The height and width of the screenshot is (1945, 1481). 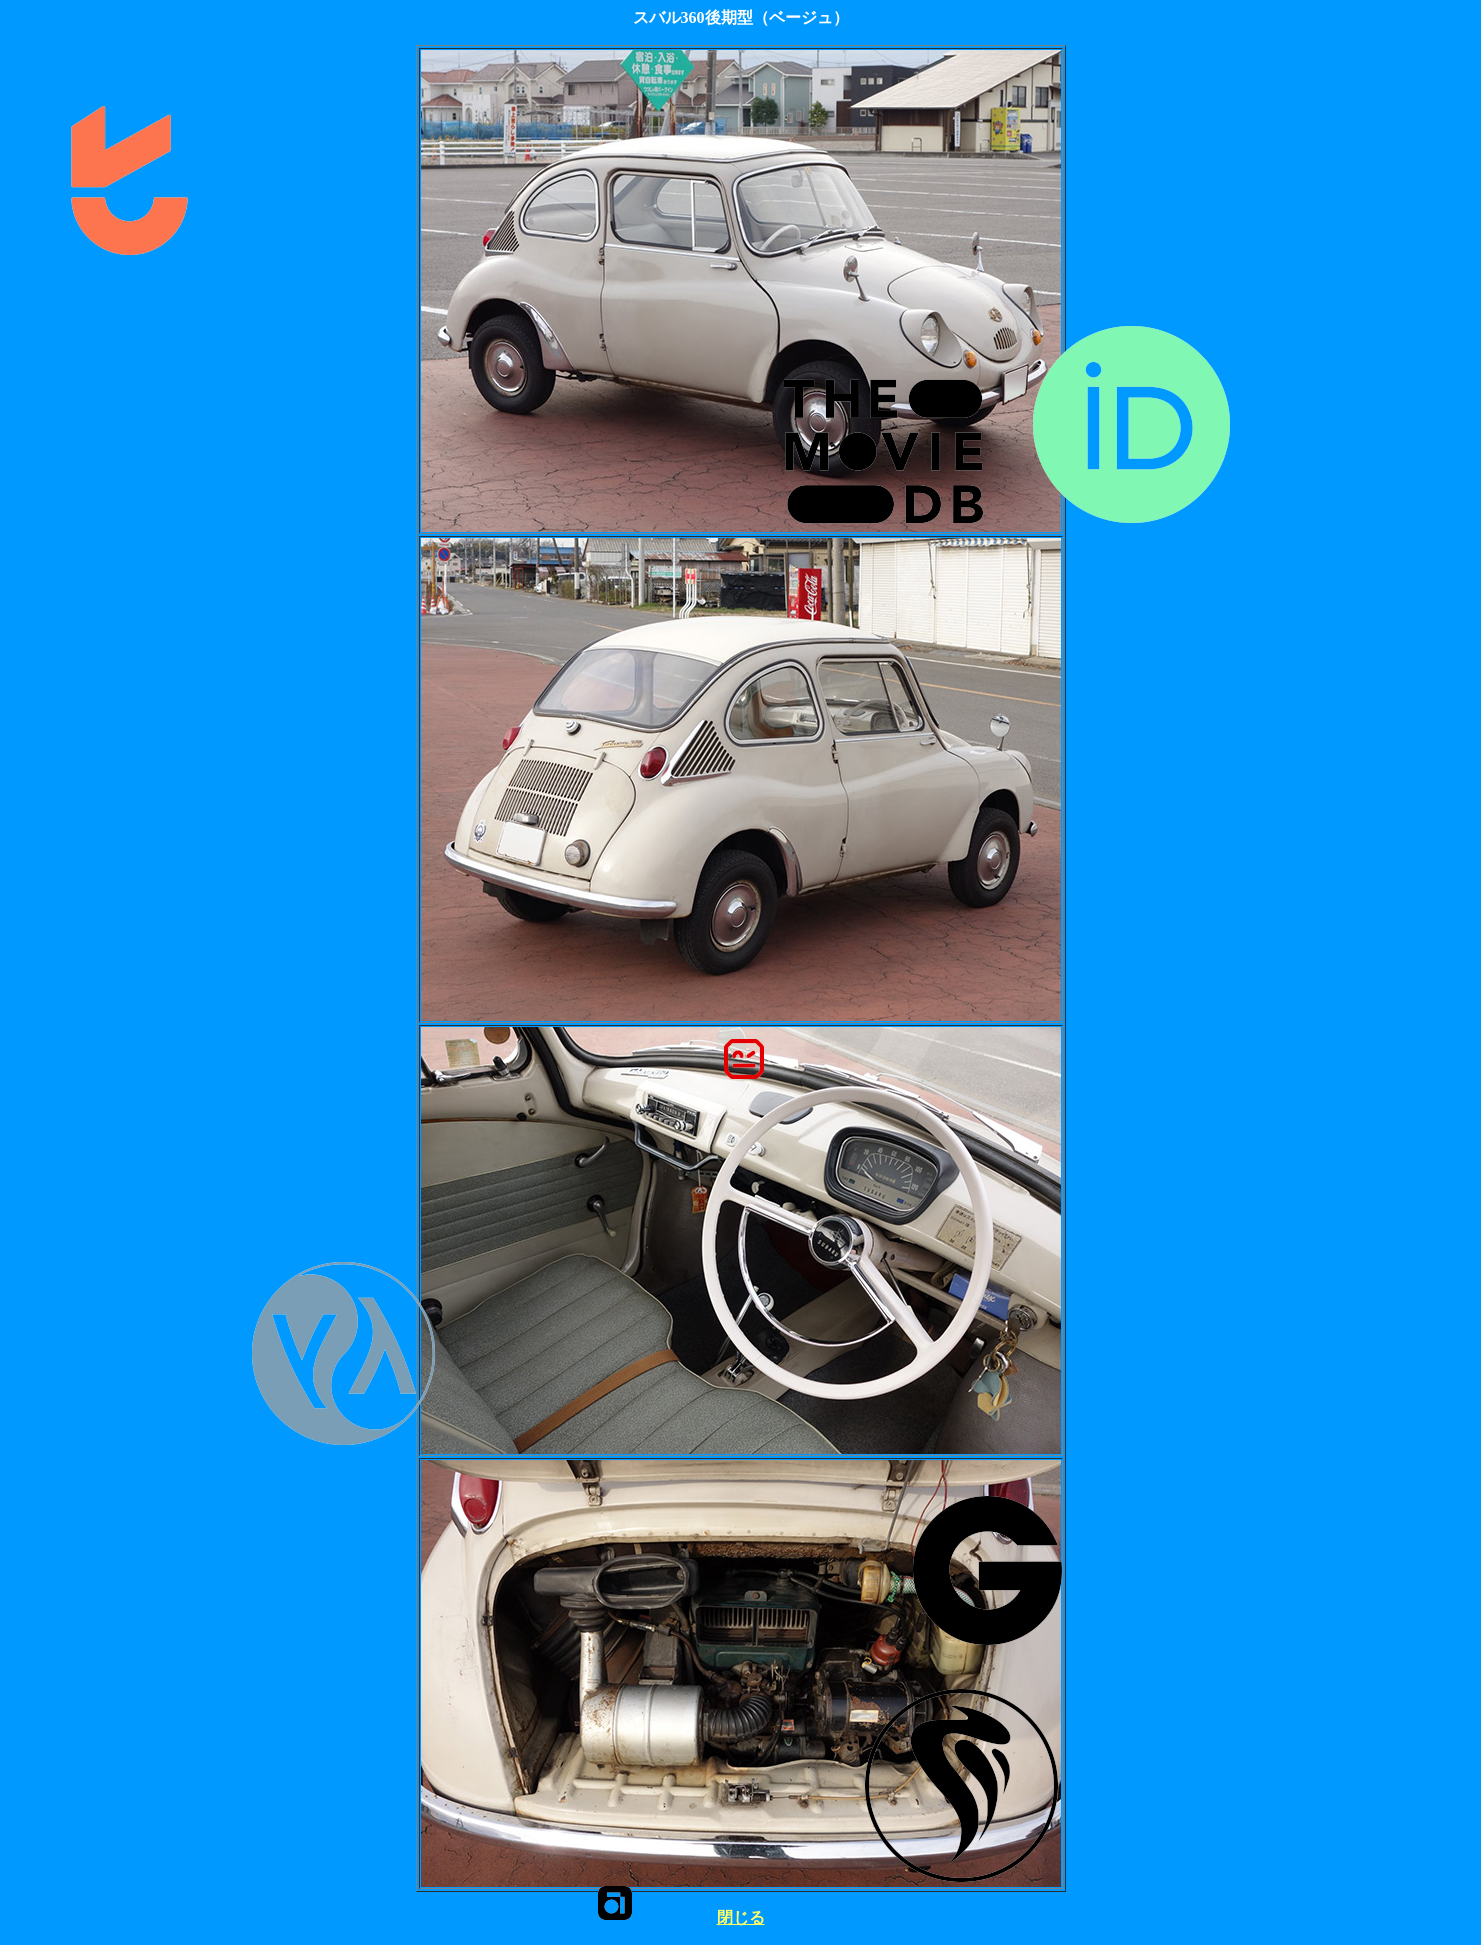 I want to click on robot framework logo, so click(x=744, y=1059).